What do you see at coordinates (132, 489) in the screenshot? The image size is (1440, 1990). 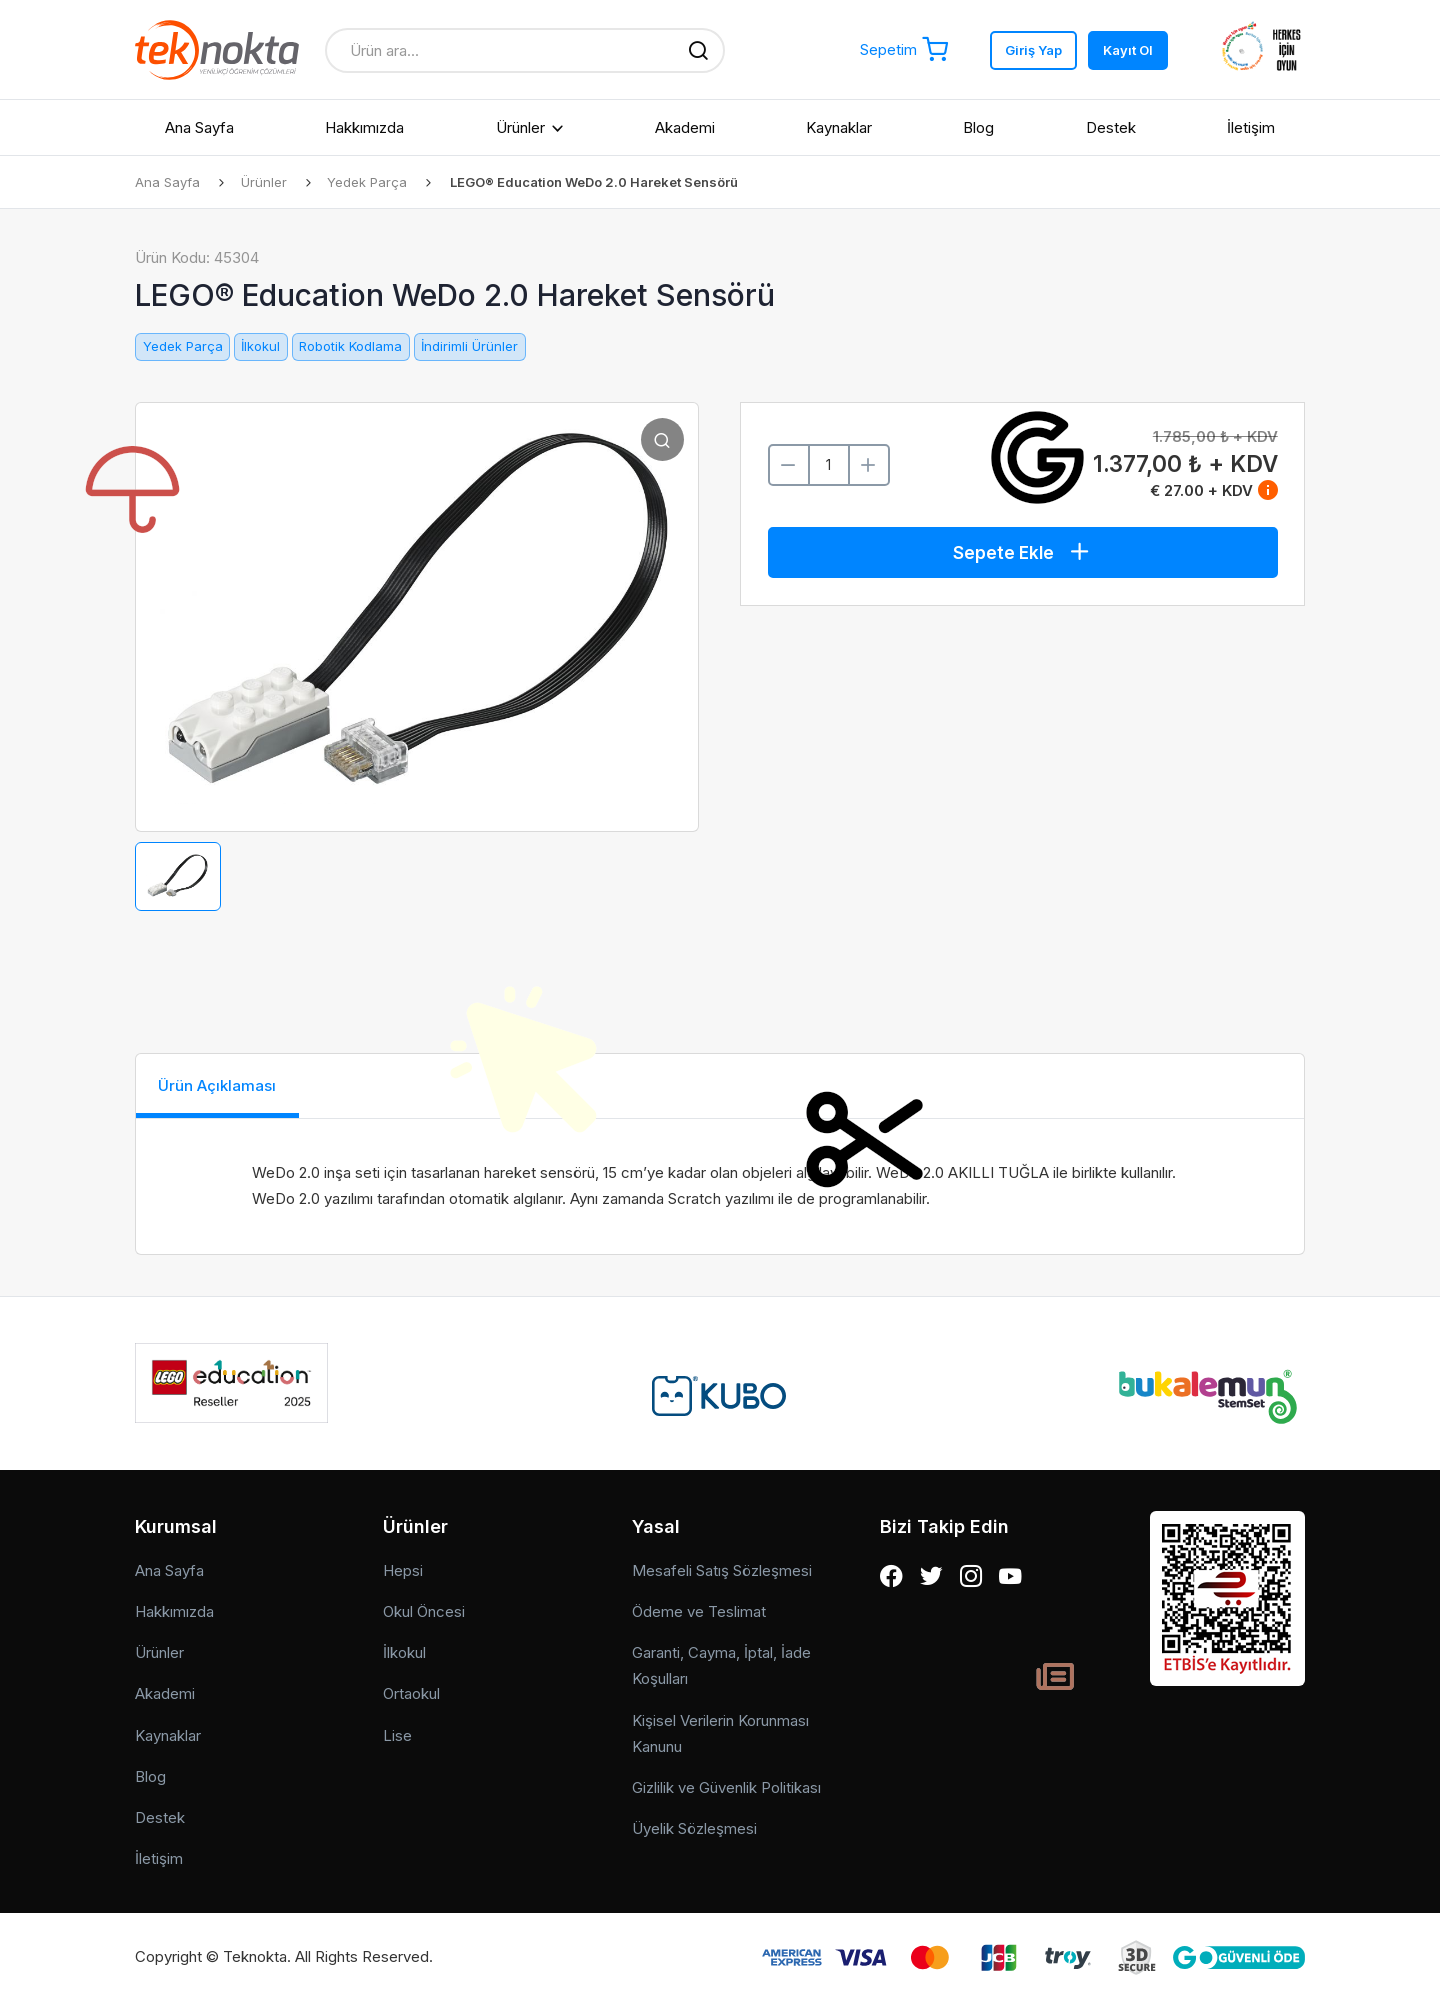 I see `access weather protection or rain information` at bounding box center [132, 489].